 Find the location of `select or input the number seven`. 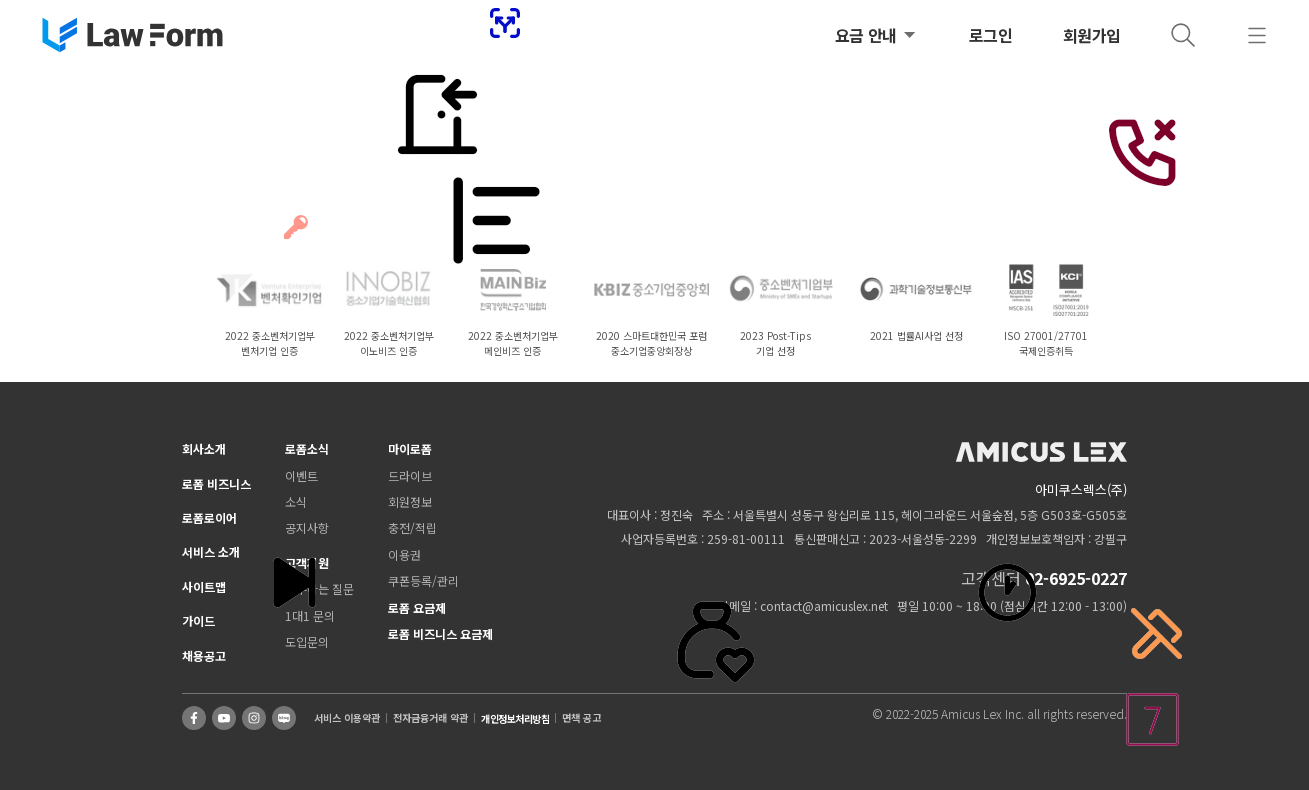

select or input the number seven is located at coordinates (1152, 719).